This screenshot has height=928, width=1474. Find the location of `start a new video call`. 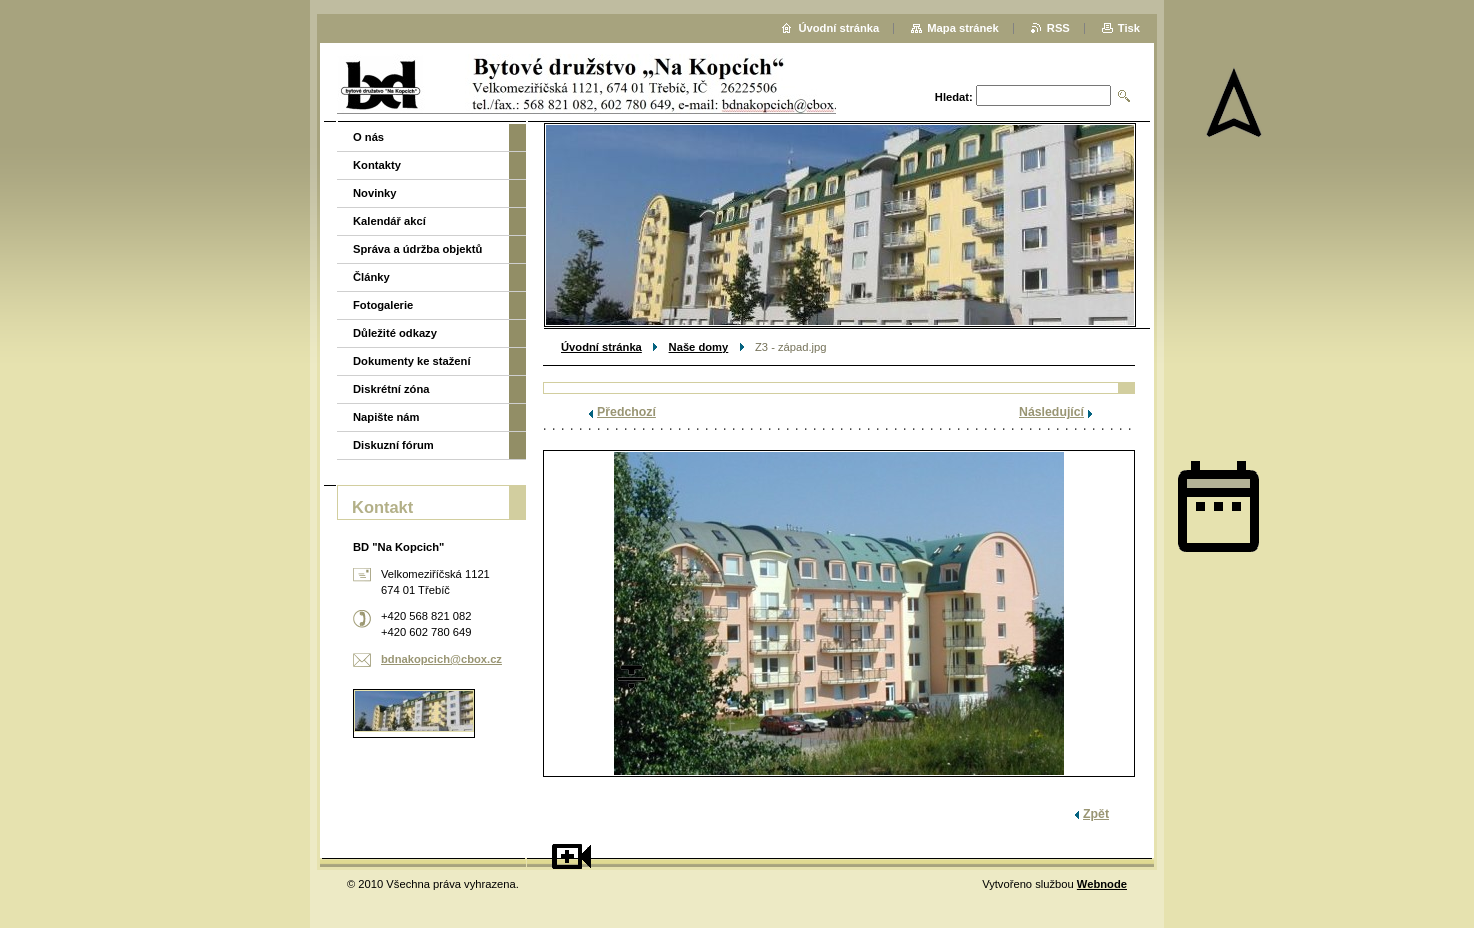

start a new video call is located at coordinates (571, 856).